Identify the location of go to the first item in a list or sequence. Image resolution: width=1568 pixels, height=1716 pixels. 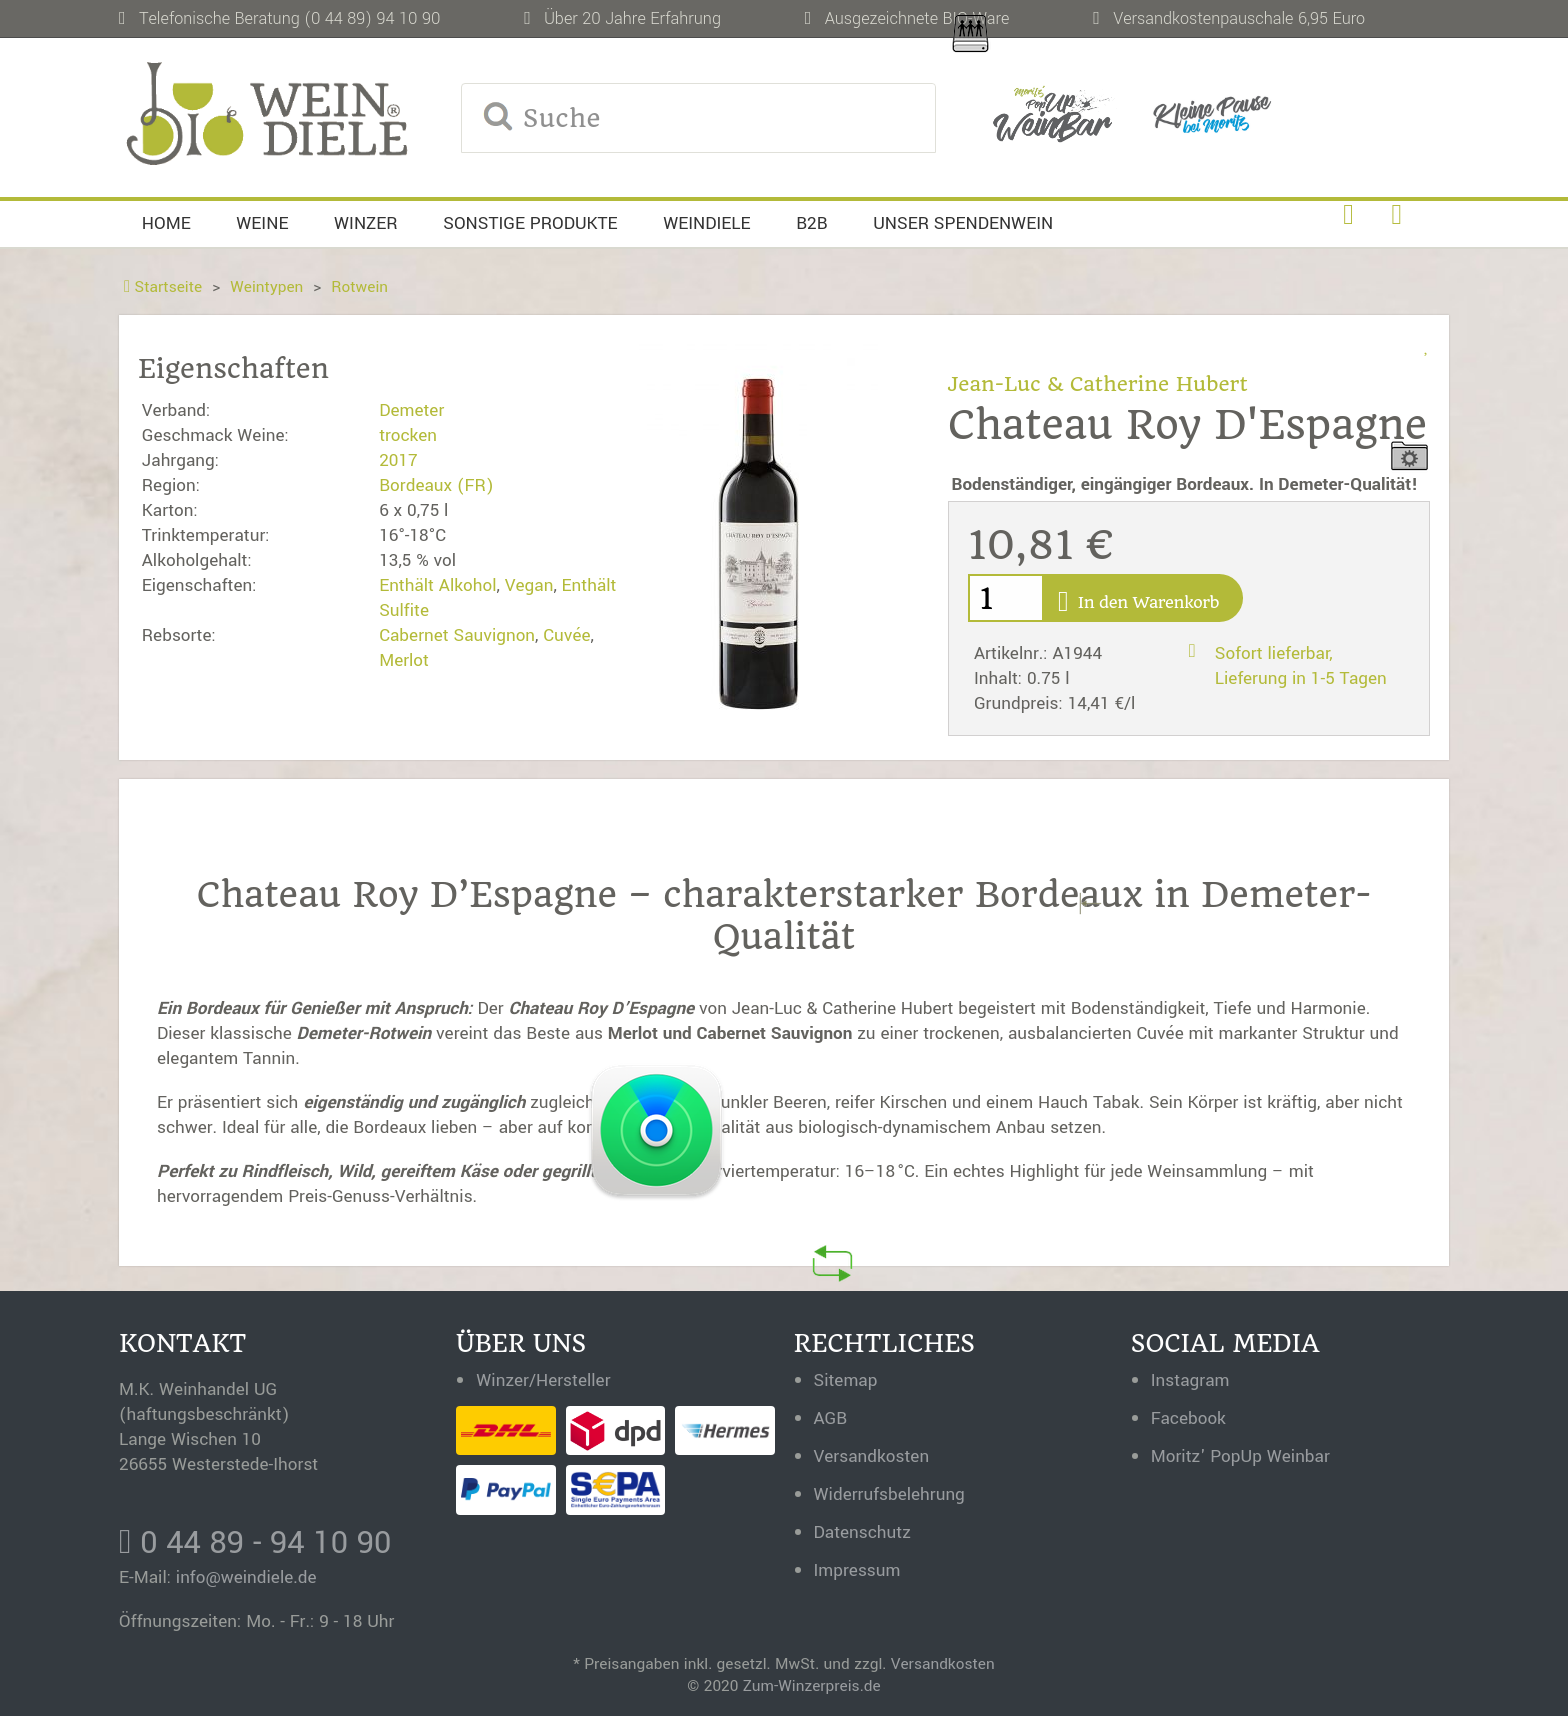
(1090, 903).